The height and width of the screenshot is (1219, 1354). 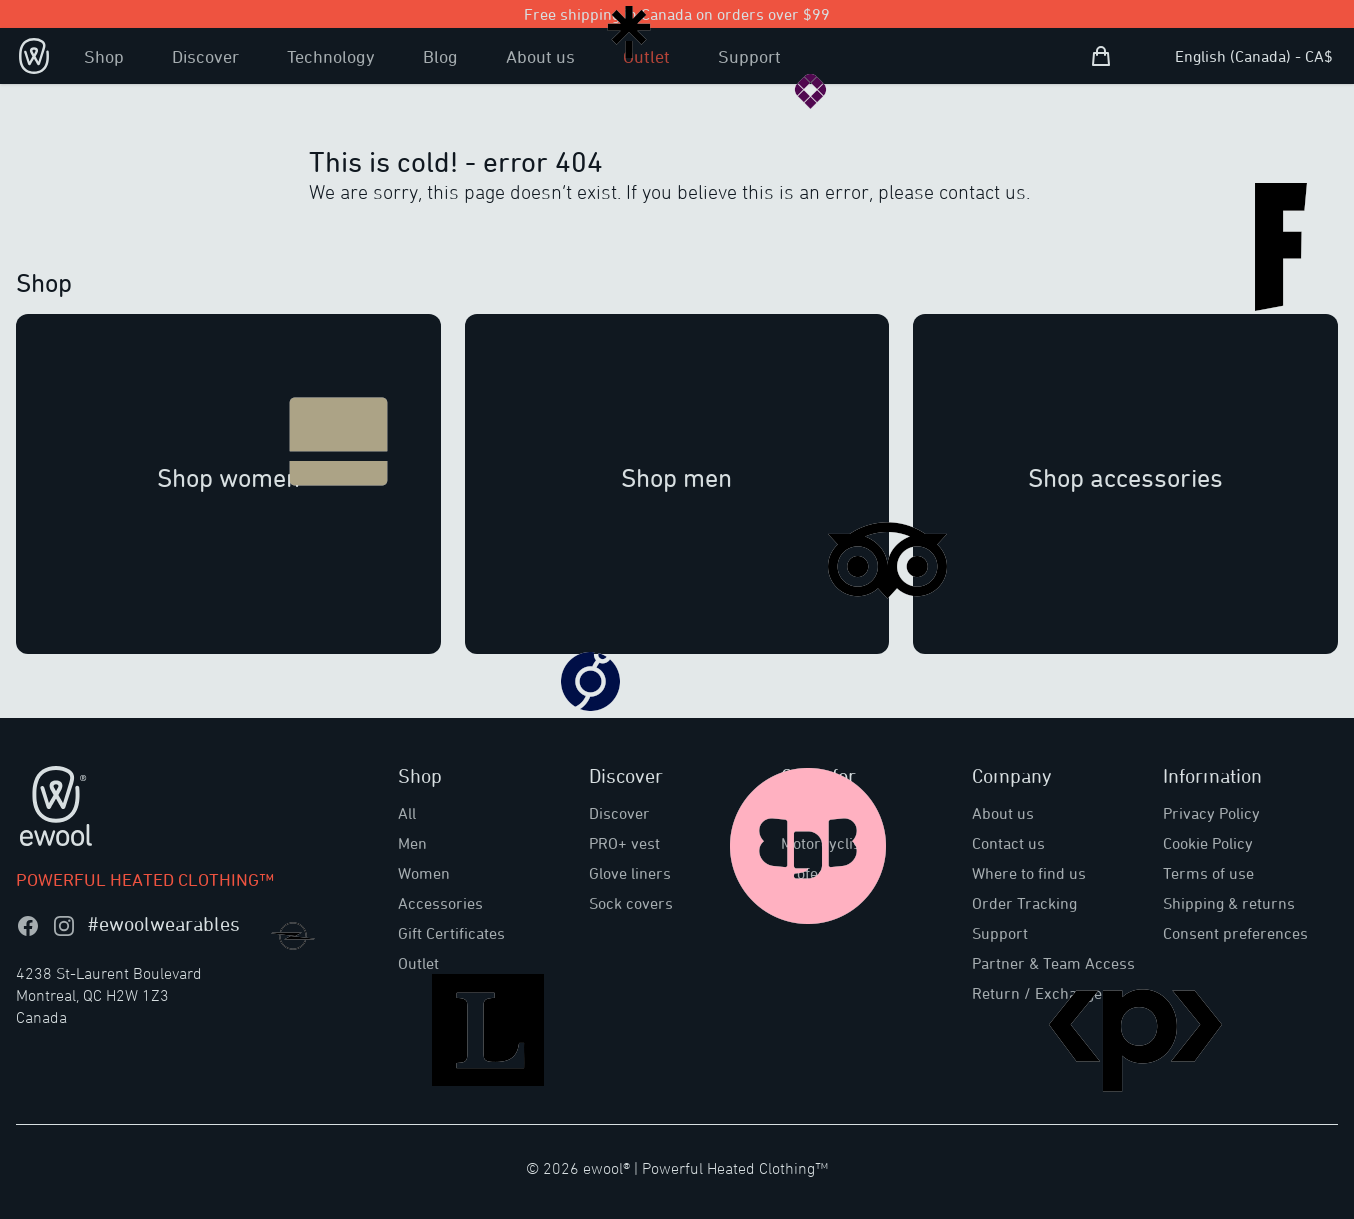 I want to click on EnterpriseDB company logo, so click(x=808, y=846).